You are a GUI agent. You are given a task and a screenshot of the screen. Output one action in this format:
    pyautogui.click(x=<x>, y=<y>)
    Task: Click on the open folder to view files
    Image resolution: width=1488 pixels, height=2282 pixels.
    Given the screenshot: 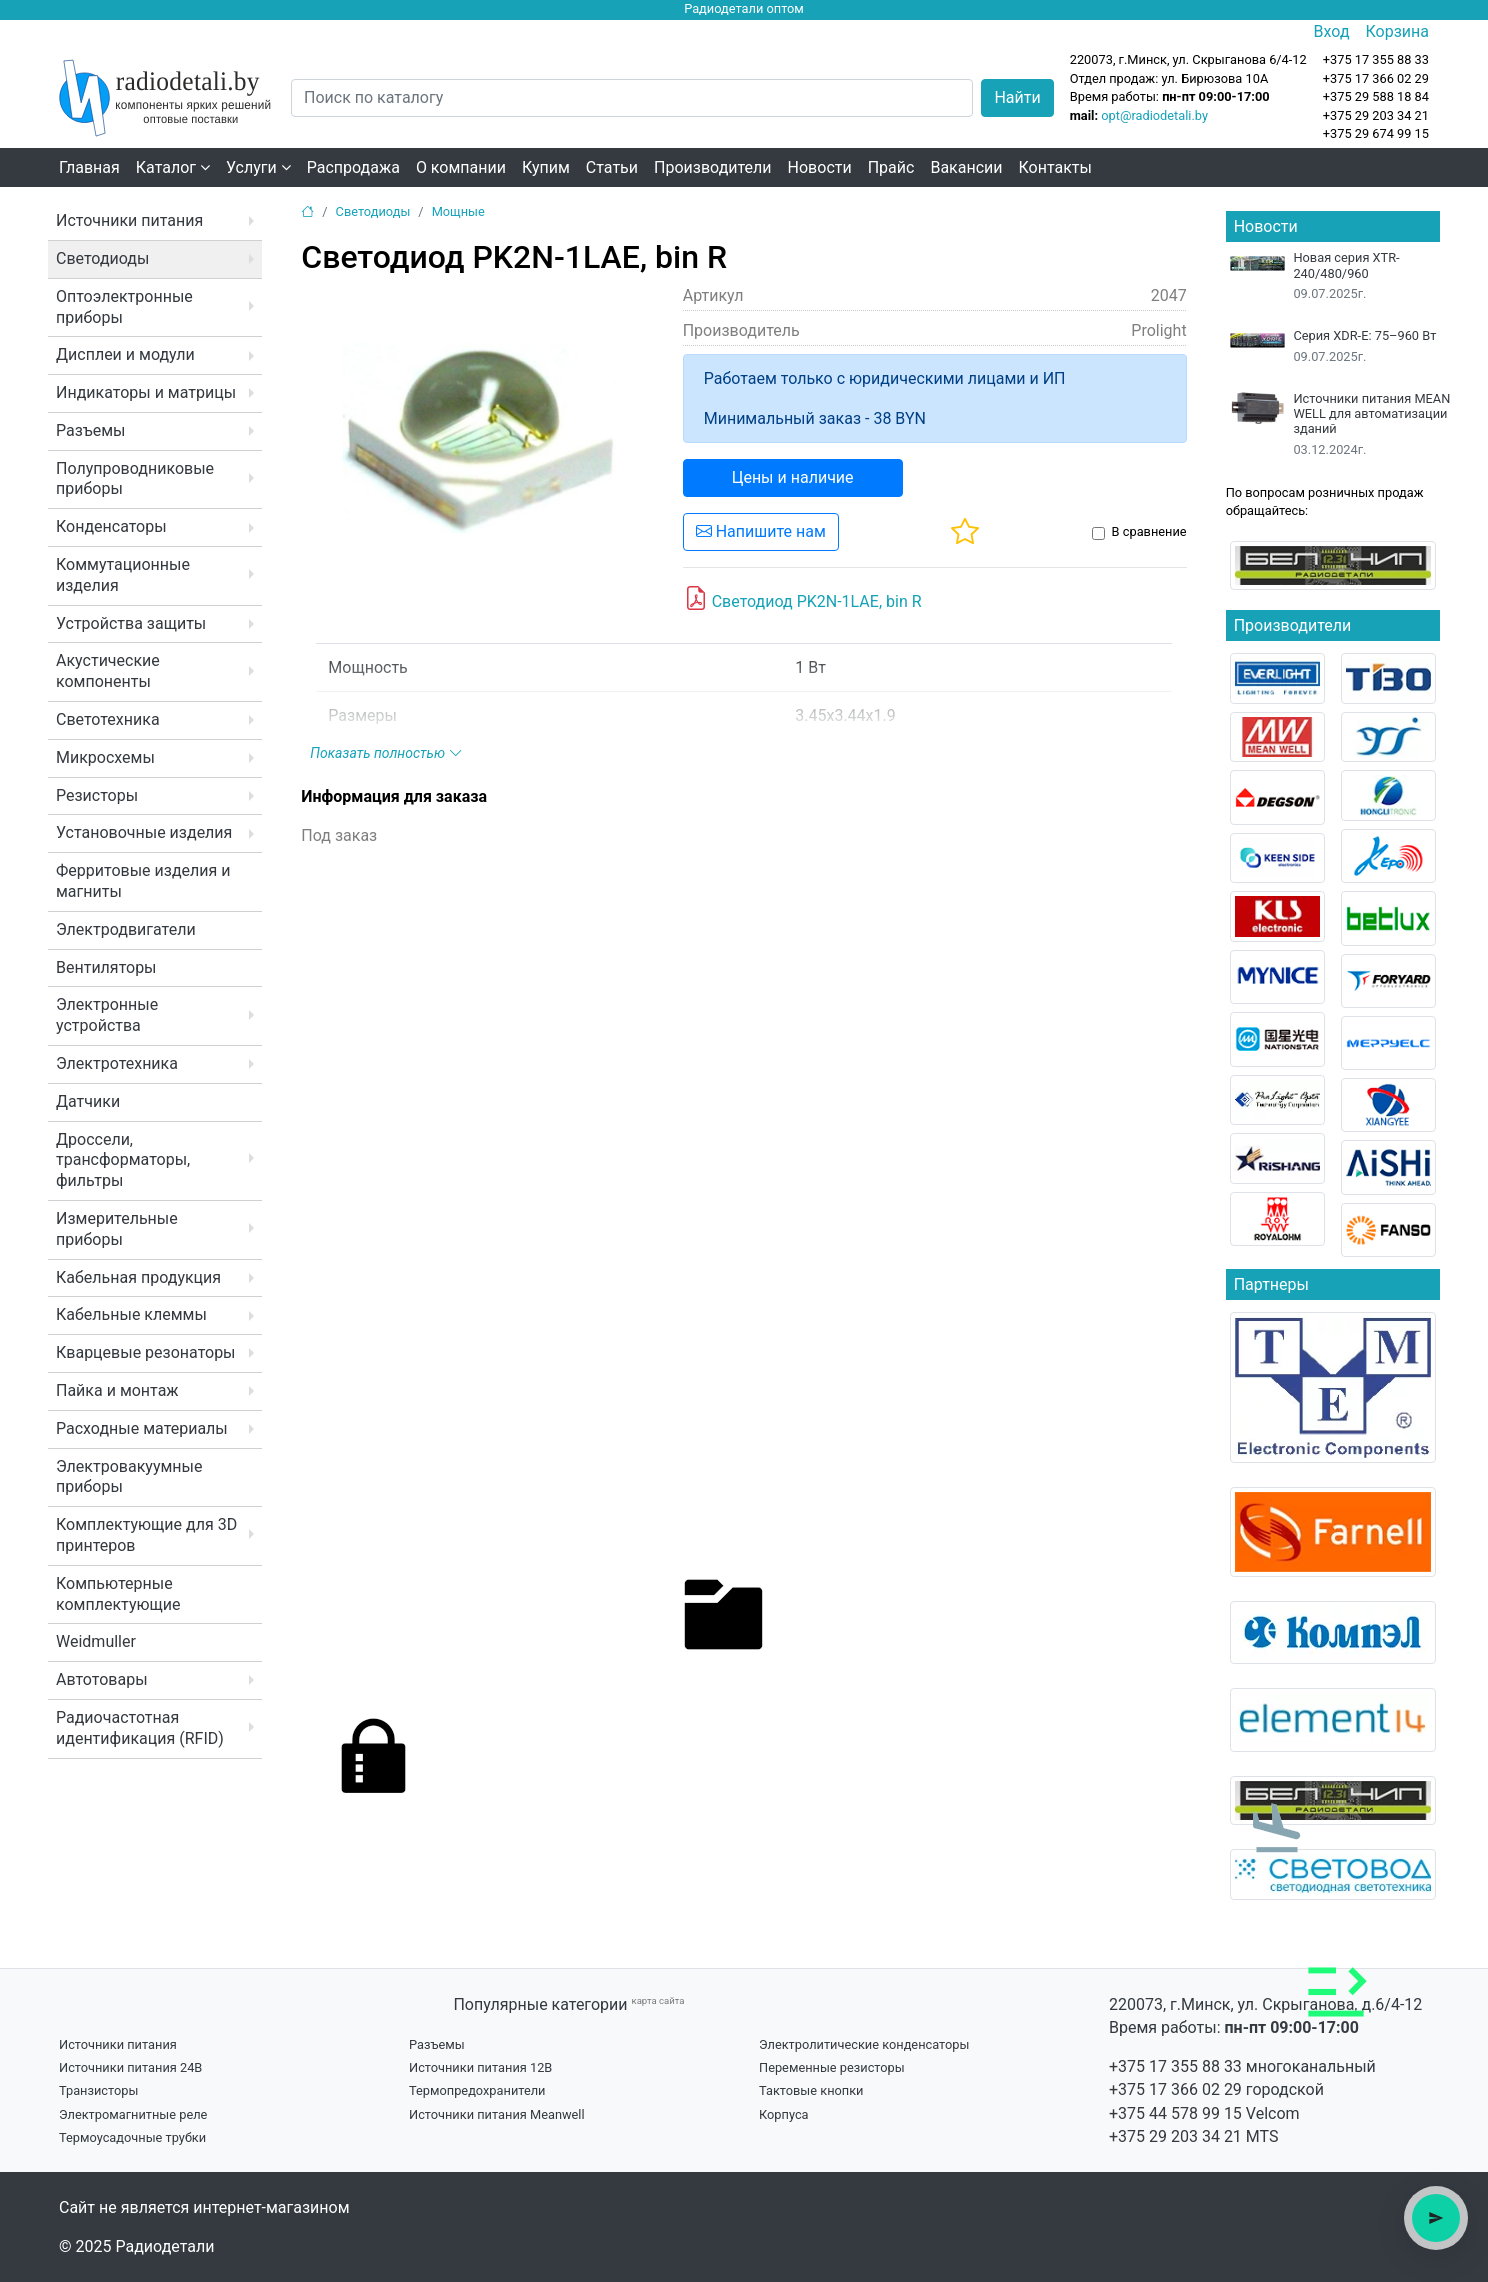 What is the action you would take?
    pyautogui.click(x=723, y=1614)
    